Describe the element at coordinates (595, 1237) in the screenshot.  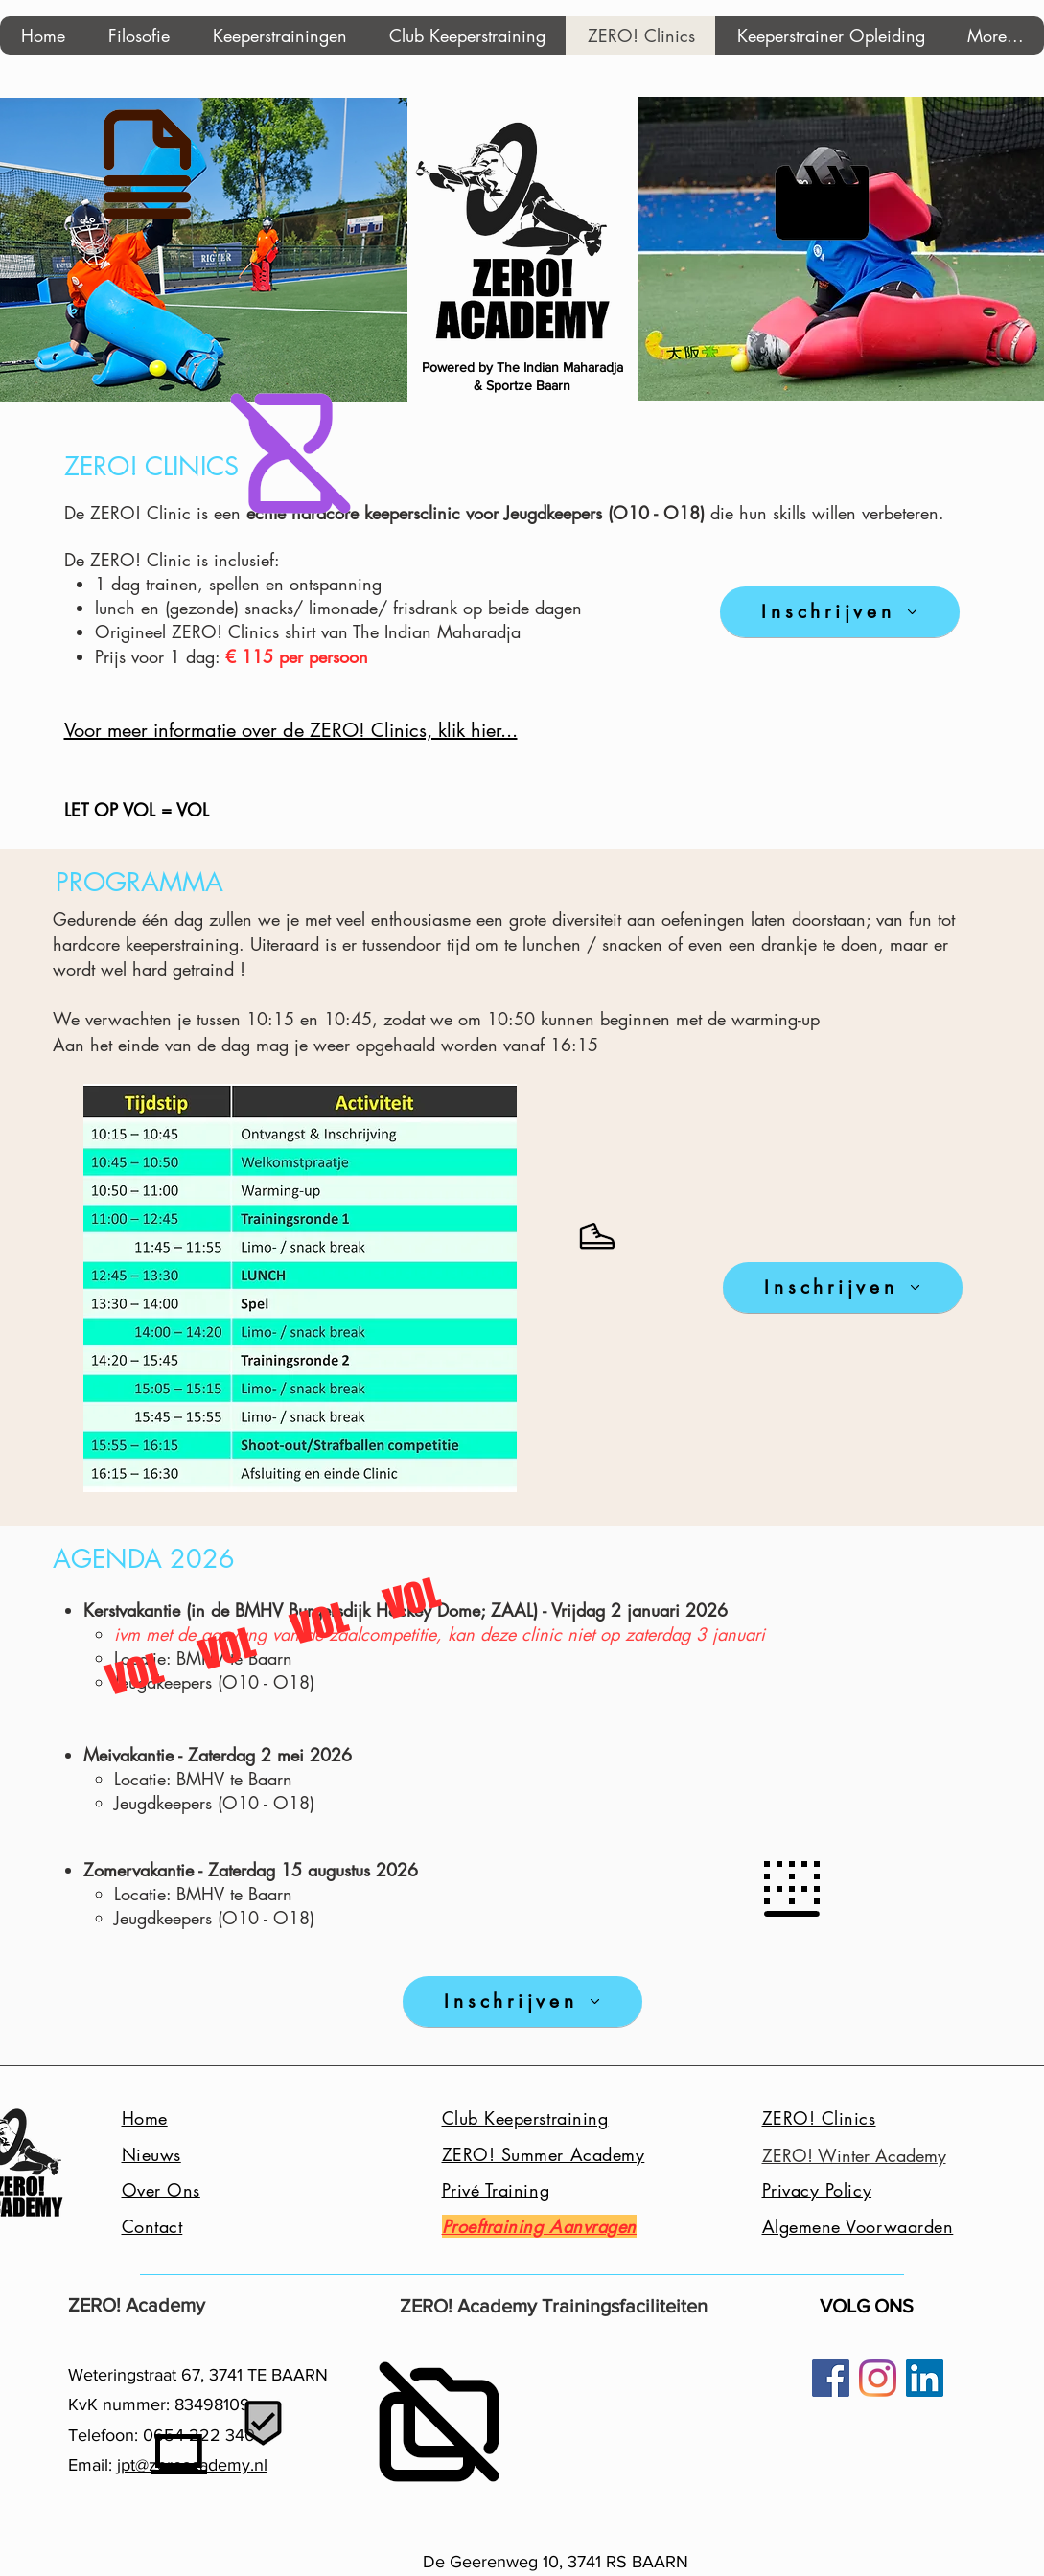
I see `access footwear or shoe category` at that location.